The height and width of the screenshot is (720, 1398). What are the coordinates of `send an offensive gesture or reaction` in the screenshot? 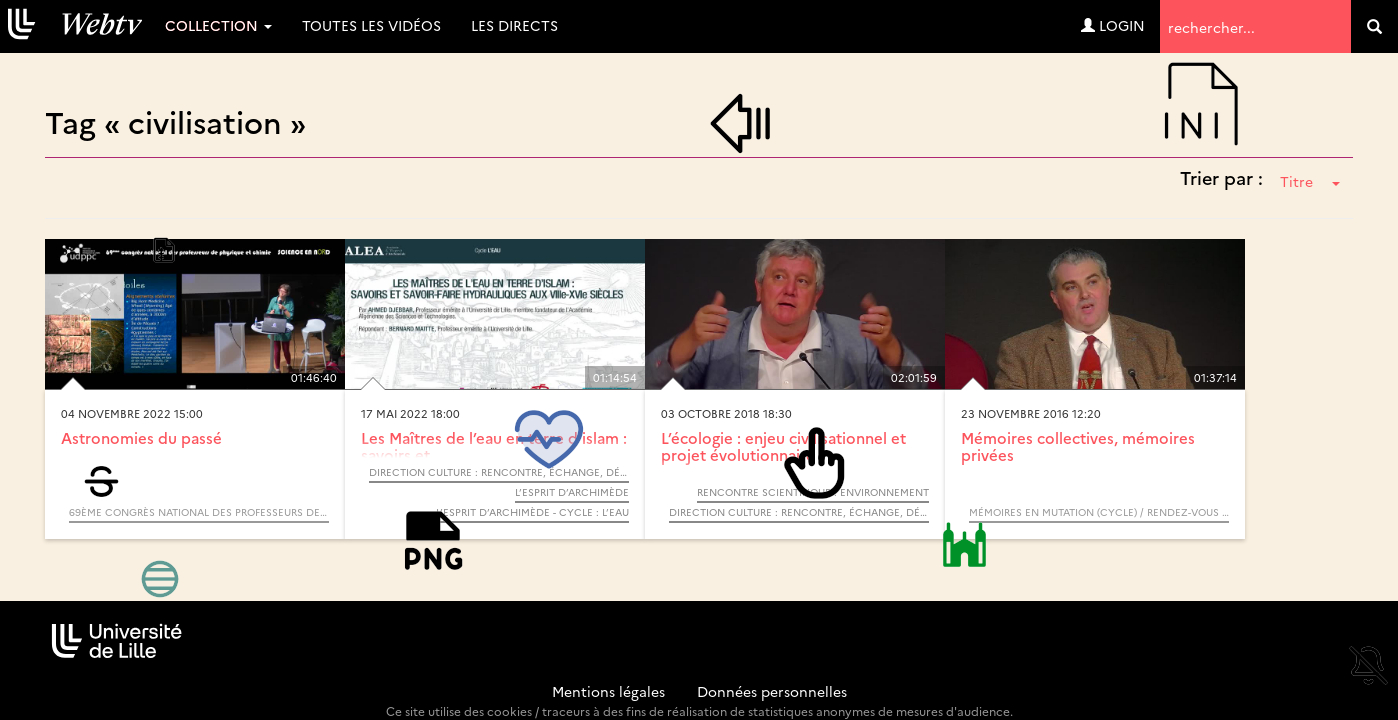 It's located at (815, 463).